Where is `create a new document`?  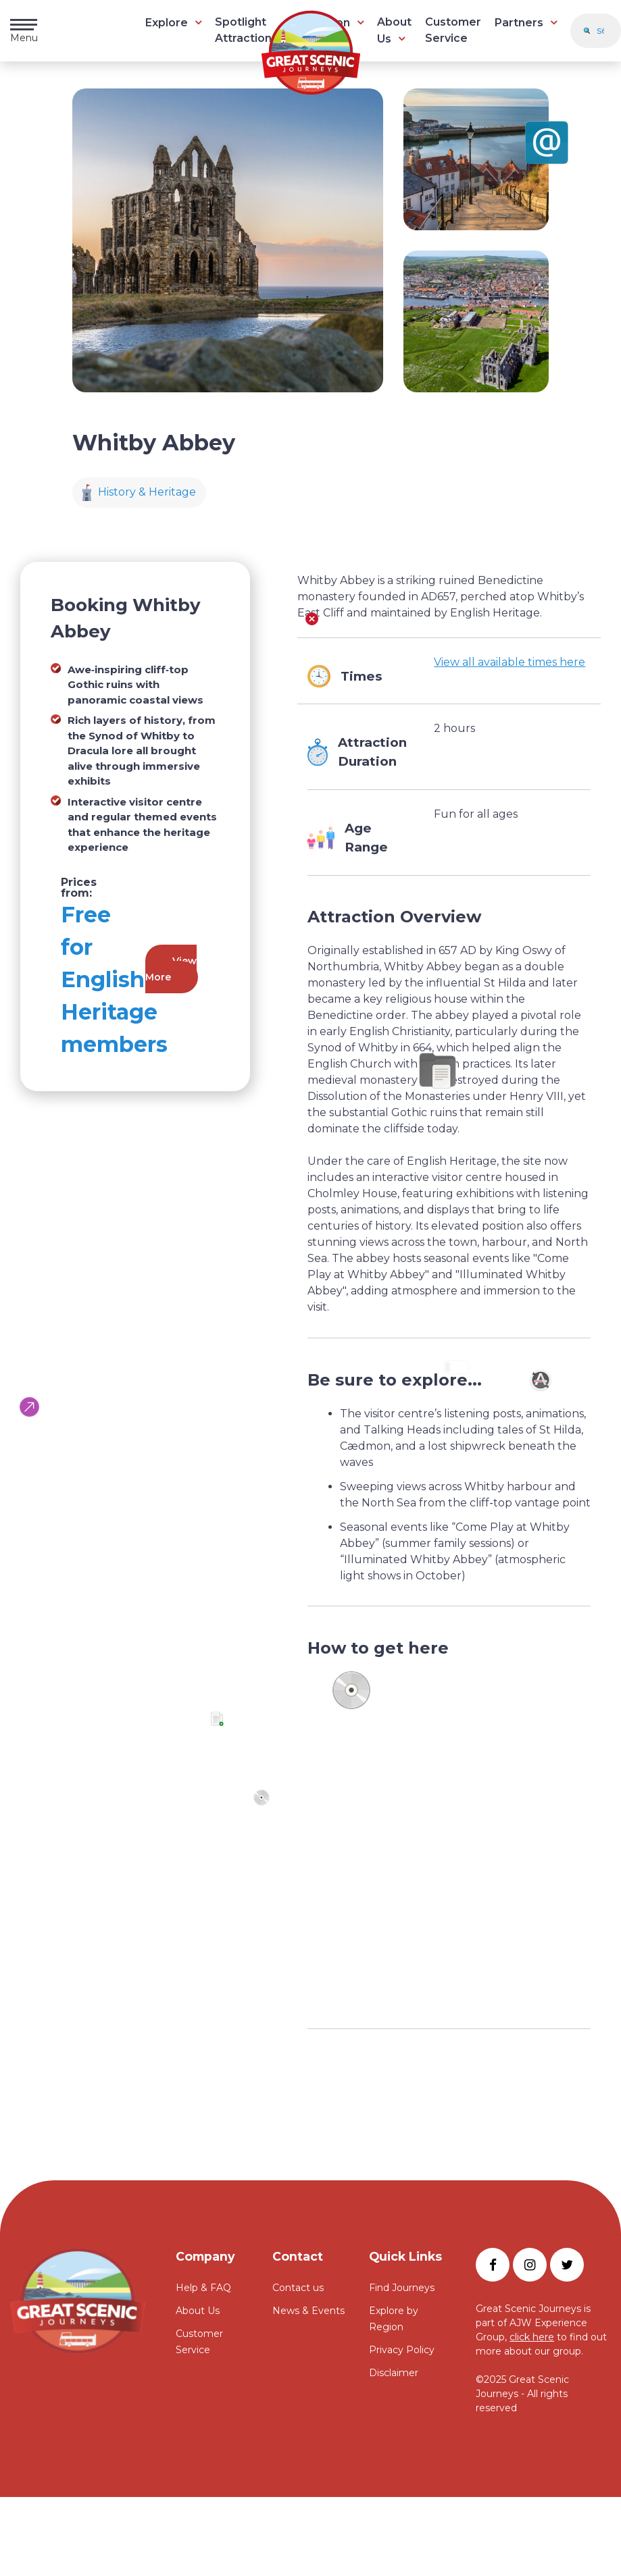
create a new document is located at coordinates (217, 1718).